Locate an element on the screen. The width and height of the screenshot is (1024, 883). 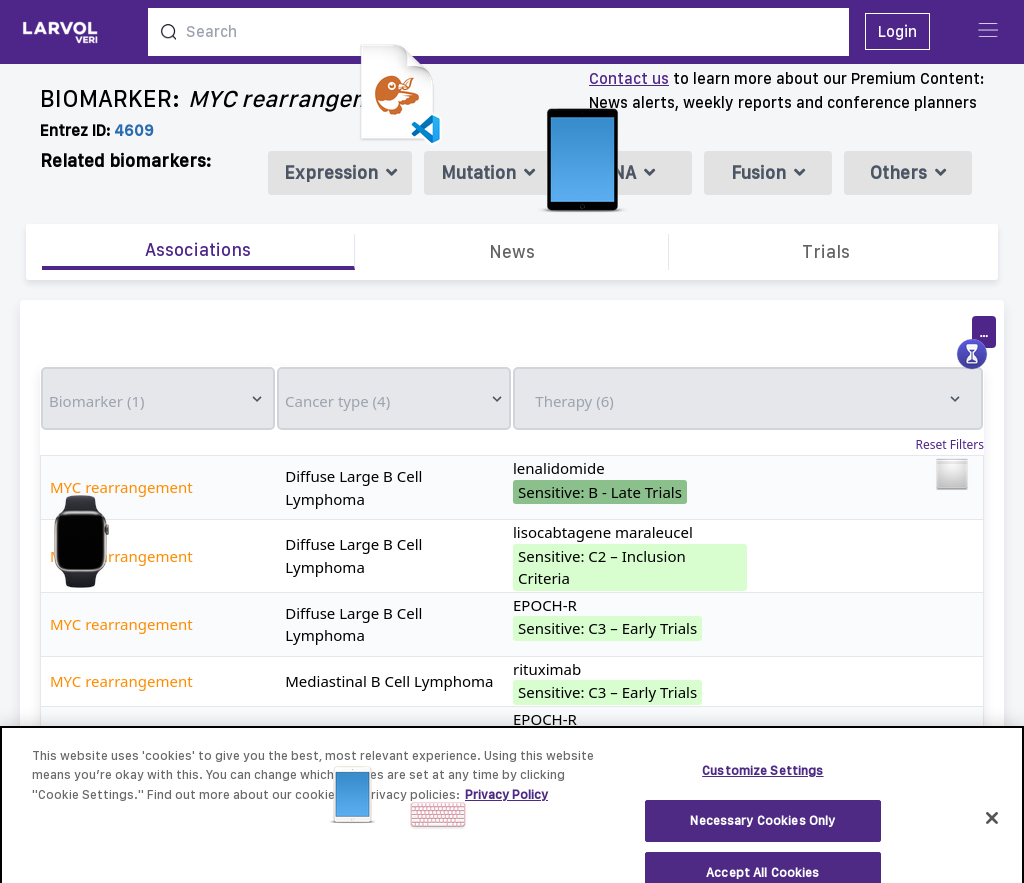
magic trackpad connected via bluetooth is located at coordinates (952, 475).